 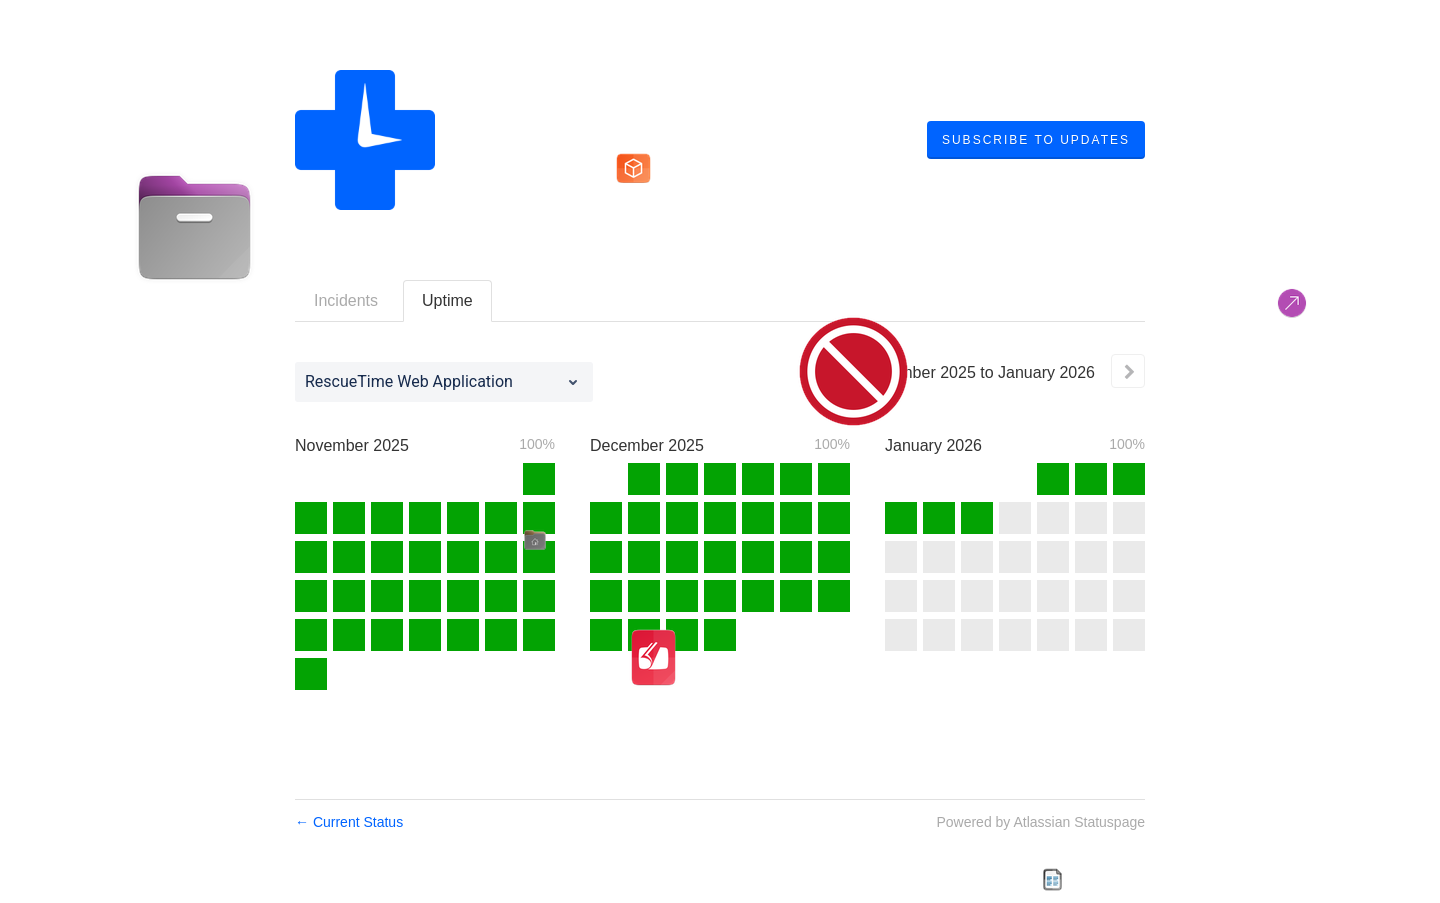 What do you see at coordinates (633, 167) in the screenshot?
I see `3D model file in STL binary format` at bounding box center [633, 167].